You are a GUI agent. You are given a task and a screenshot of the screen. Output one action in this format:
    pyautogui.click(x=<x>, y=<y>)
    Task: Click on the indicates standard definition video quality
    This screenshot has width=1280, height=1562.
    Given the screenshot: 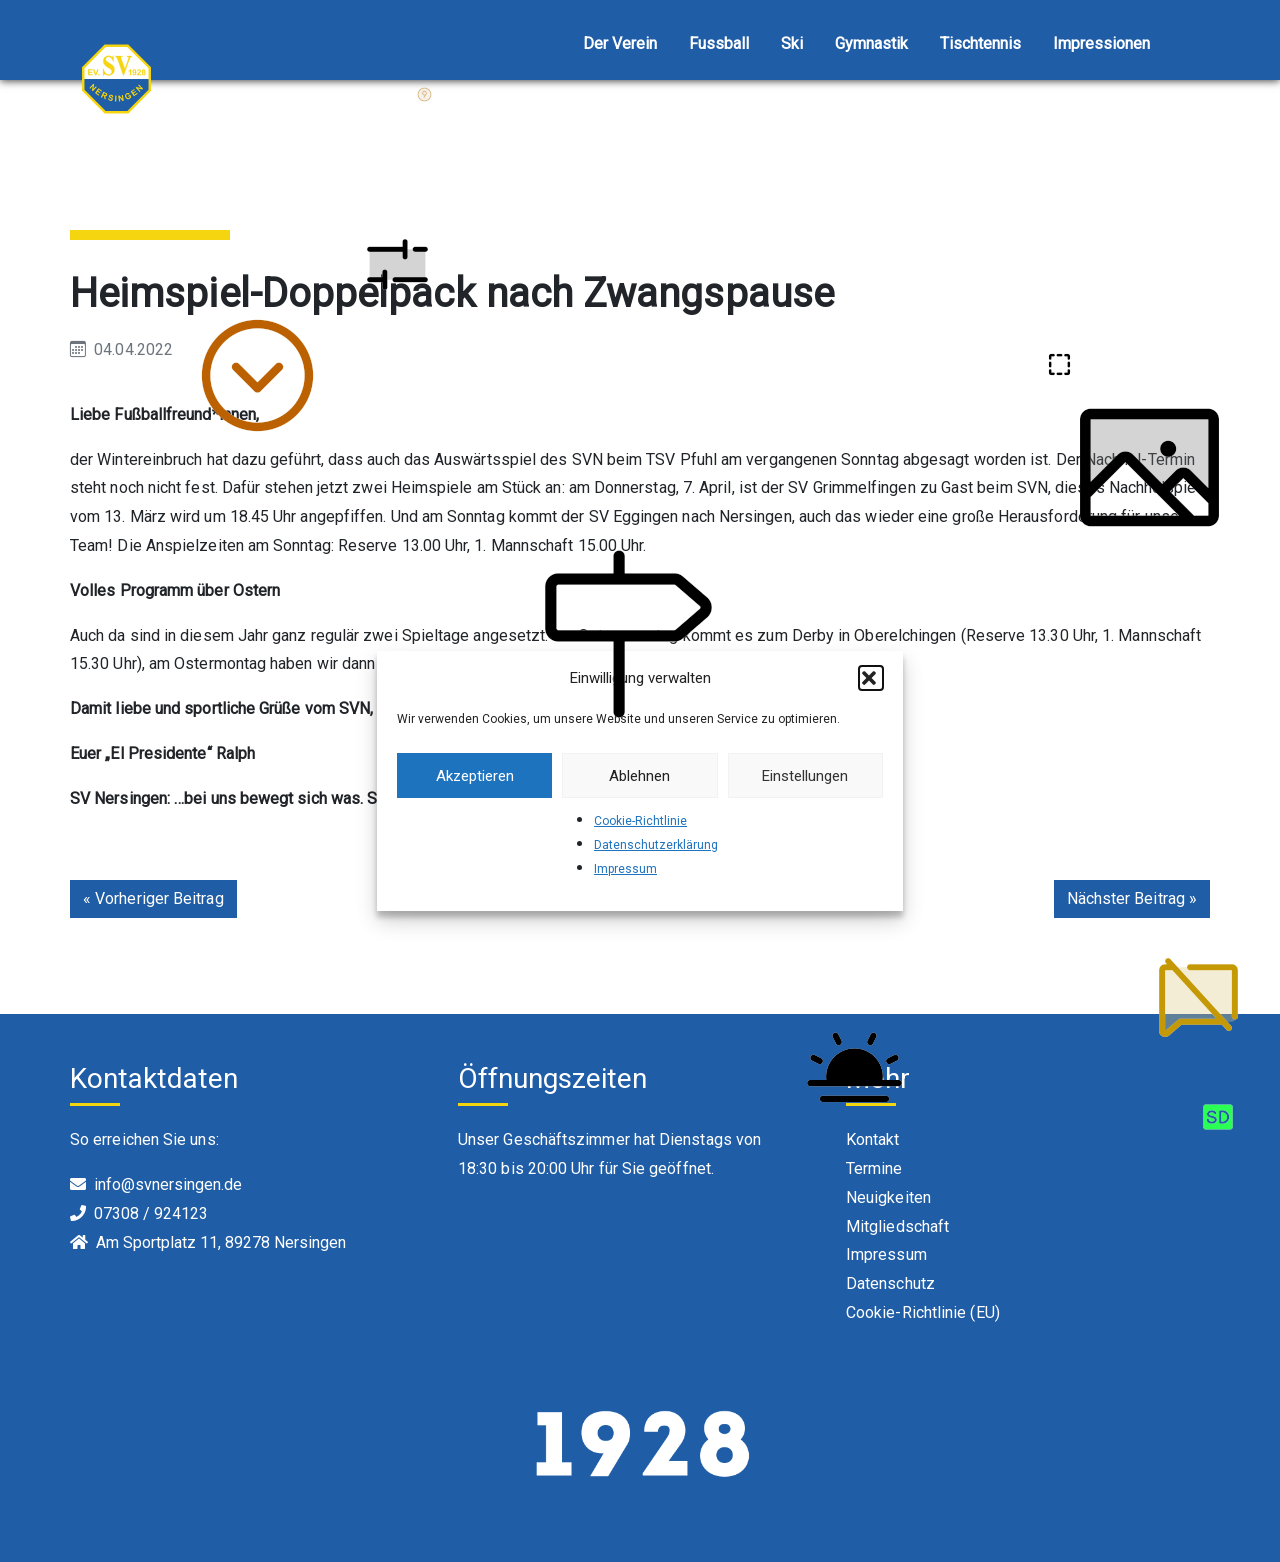 What is the action you would take?
    pyautogui.click(x=1218, y=1117)
    